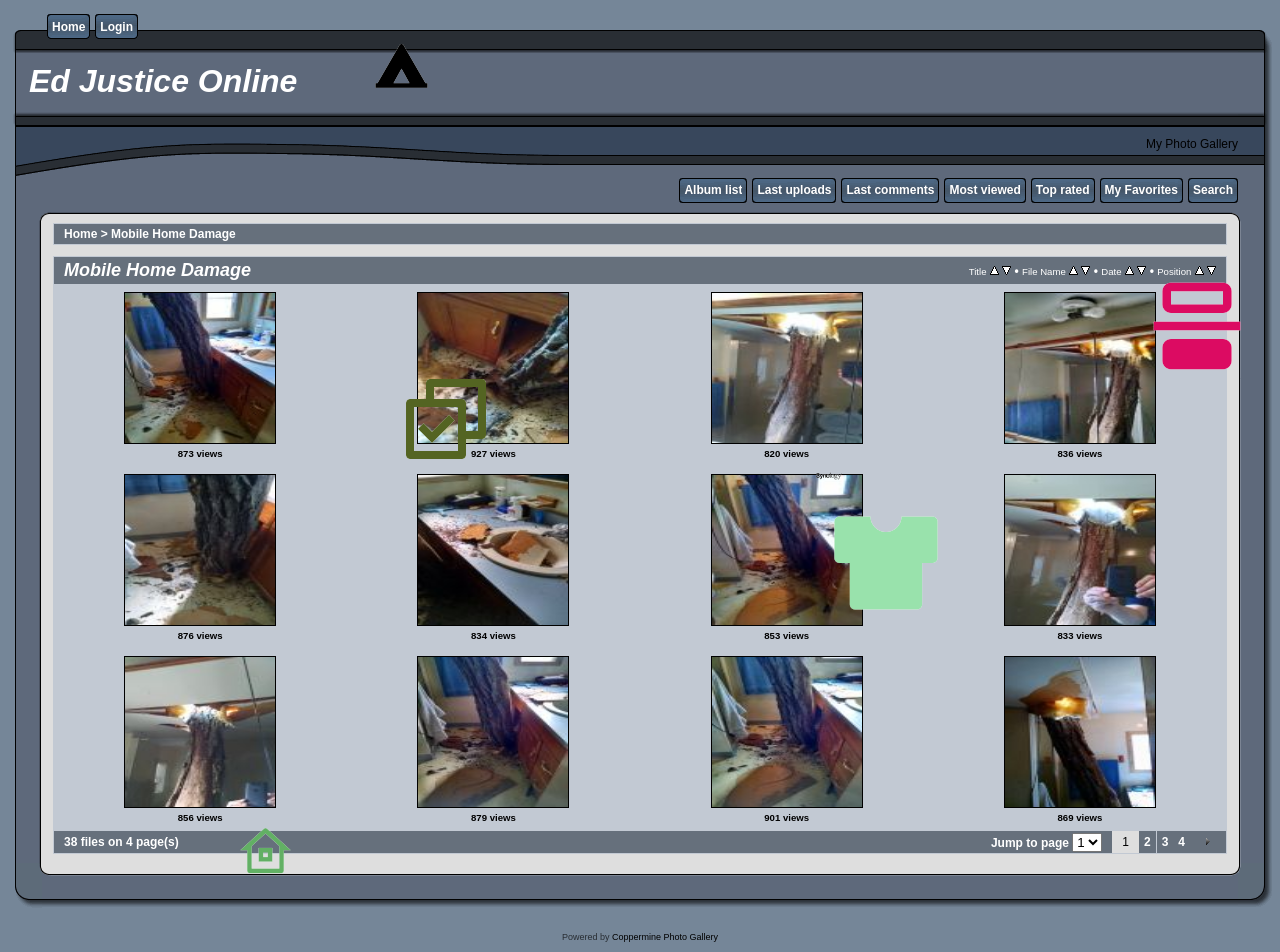 This screenshot has height=952, width=1280. Describe the element at coordinates (265, 852) in the screenshot. I see `navigate to home screen` at that location.